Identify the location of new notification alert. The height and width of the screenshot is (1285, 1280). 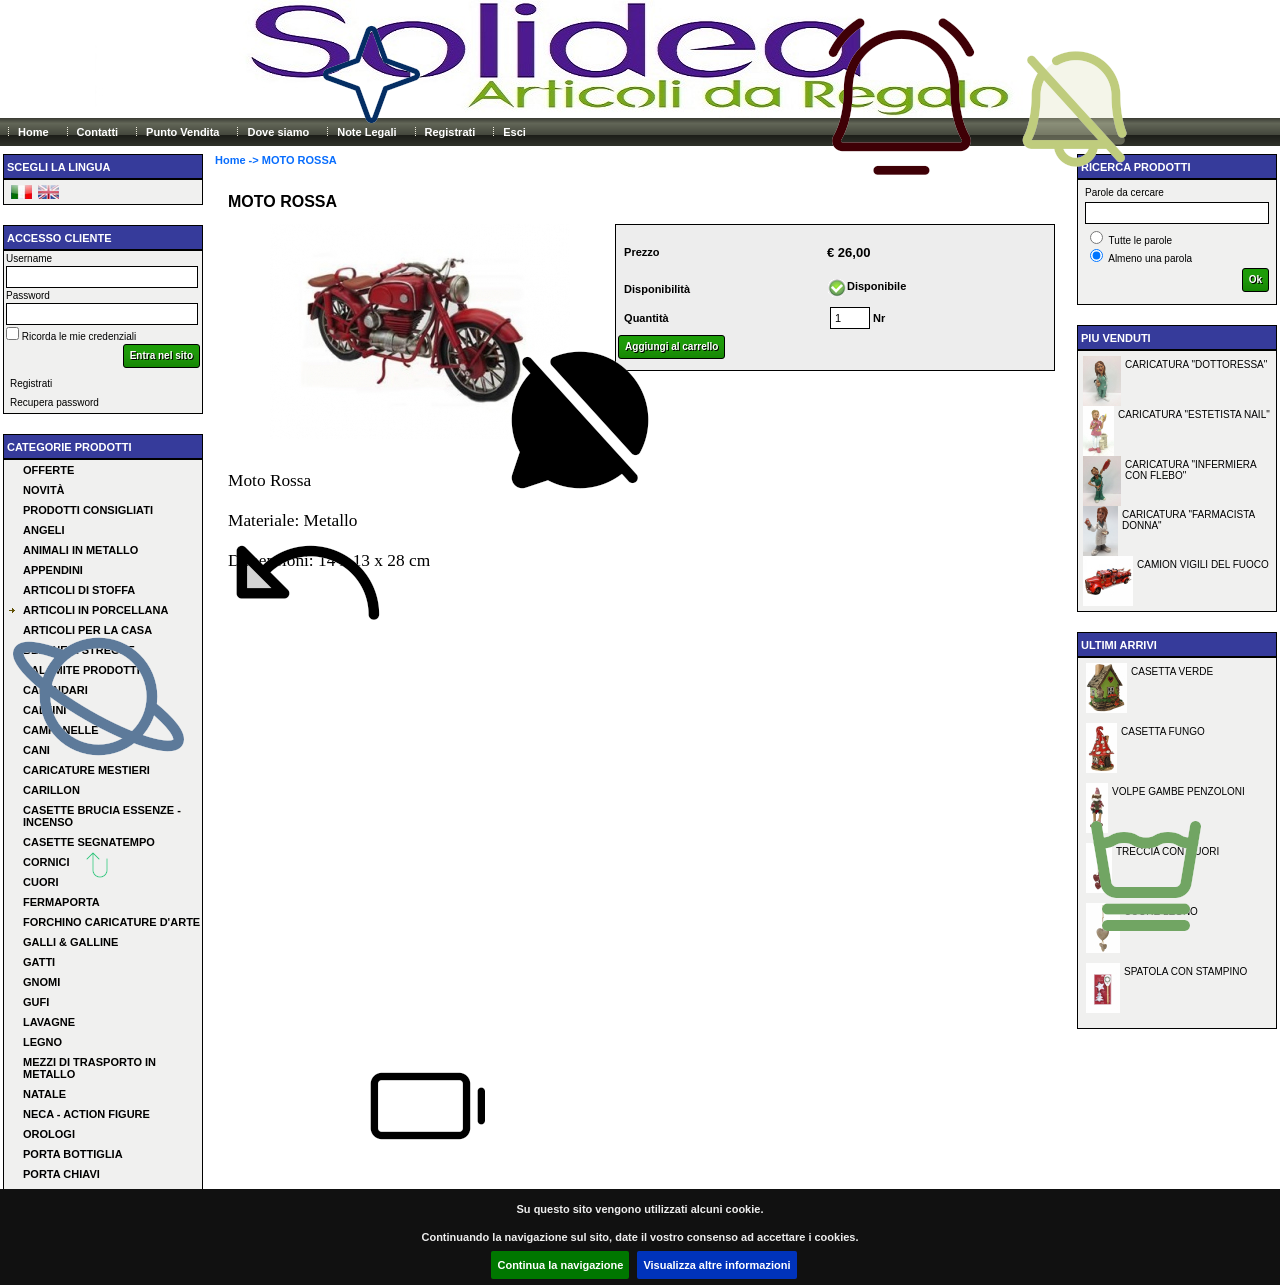
(901, 99).